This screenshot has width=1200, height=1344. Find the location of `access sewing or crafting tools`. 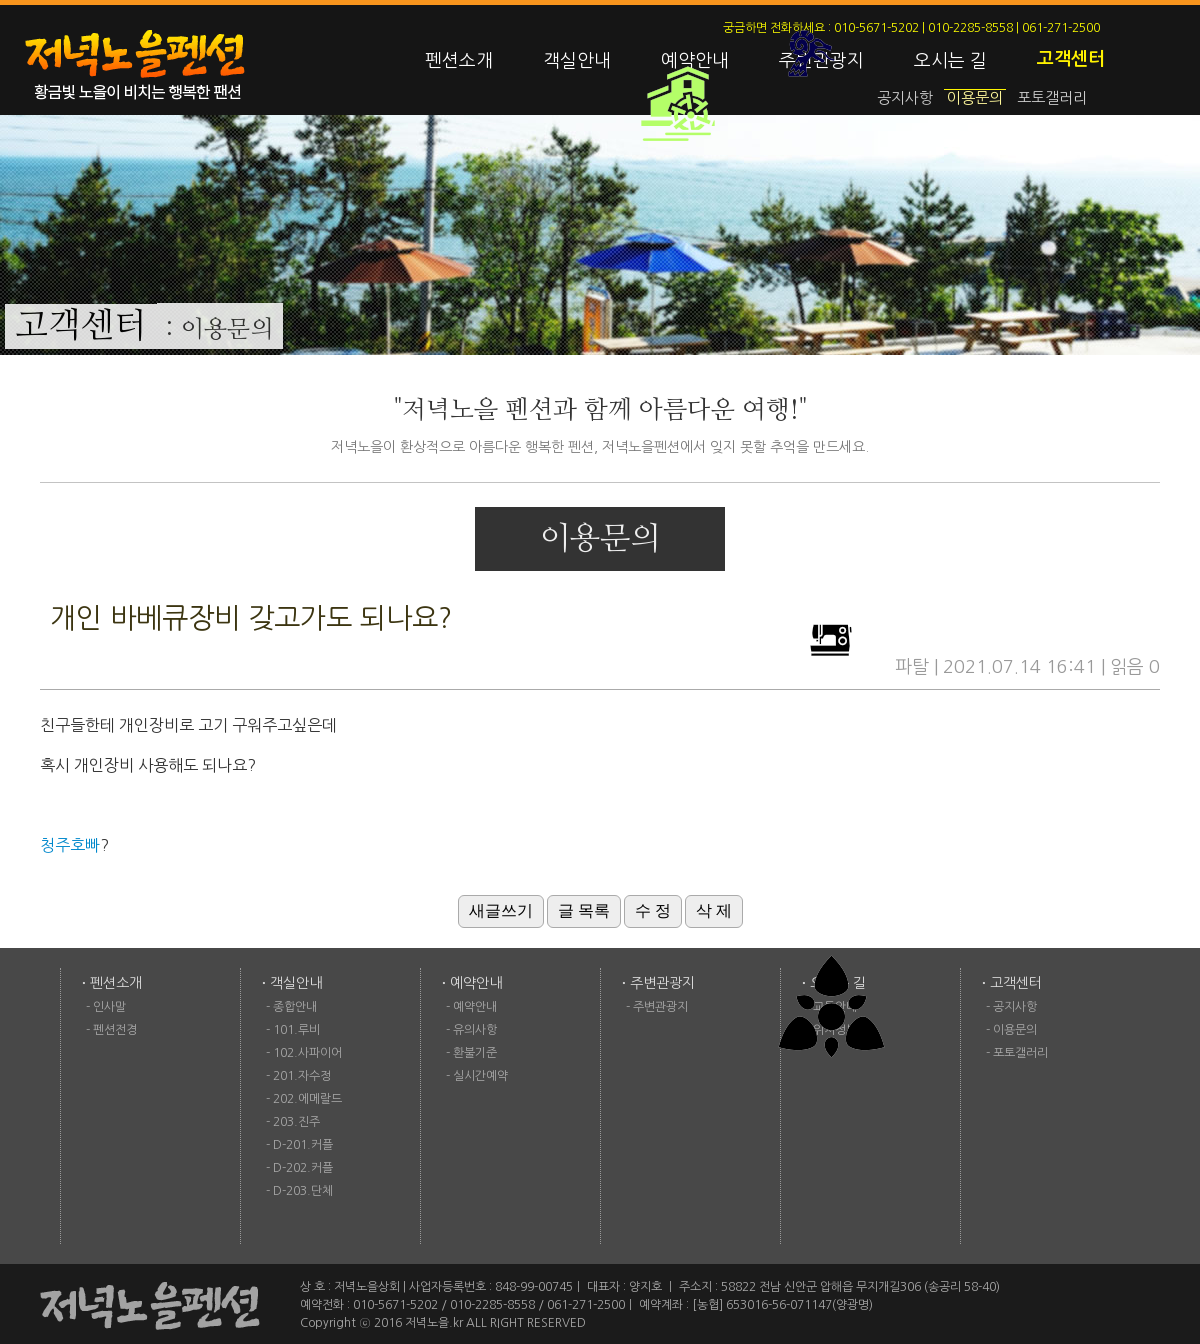

access sewing or crafting tools is located at coordinates (831, 637).